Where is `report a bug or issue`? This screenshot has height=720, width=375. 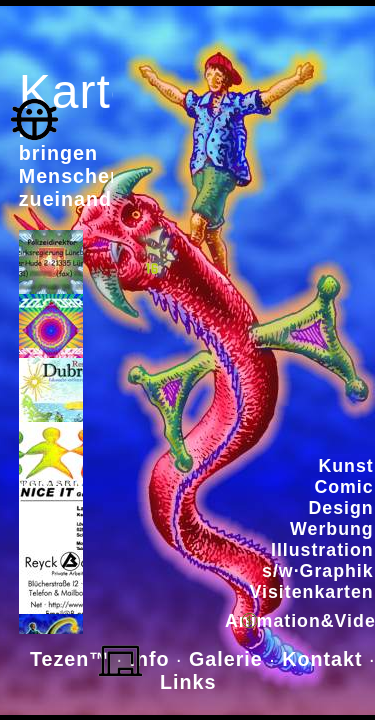 report a bug or issue is located at coordinates (34, 119).